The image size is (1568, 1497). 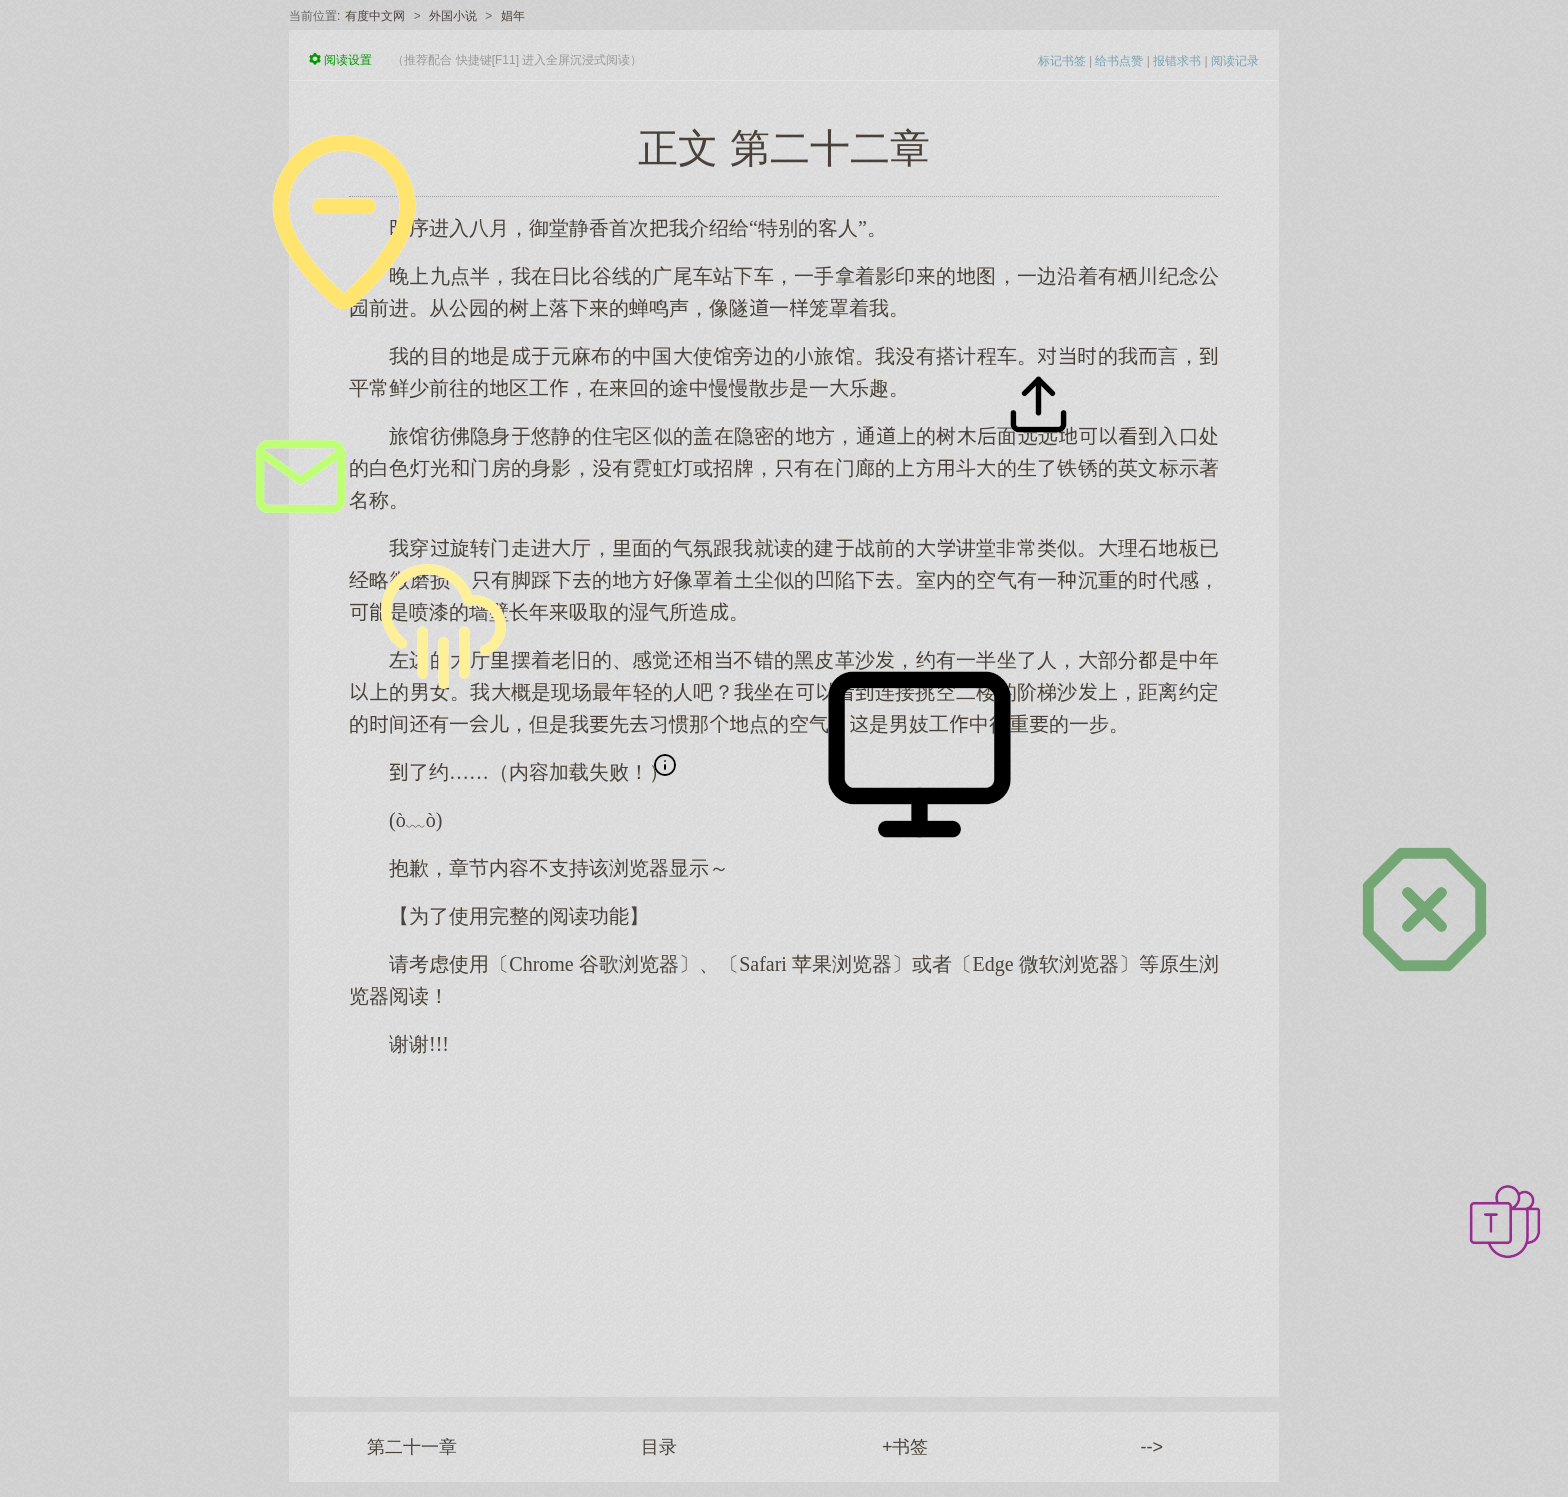 What do you see at coordinates (1424, 909) in the screenshot?
I see `stop or cancel an action` at bounding box center [1424, 909].